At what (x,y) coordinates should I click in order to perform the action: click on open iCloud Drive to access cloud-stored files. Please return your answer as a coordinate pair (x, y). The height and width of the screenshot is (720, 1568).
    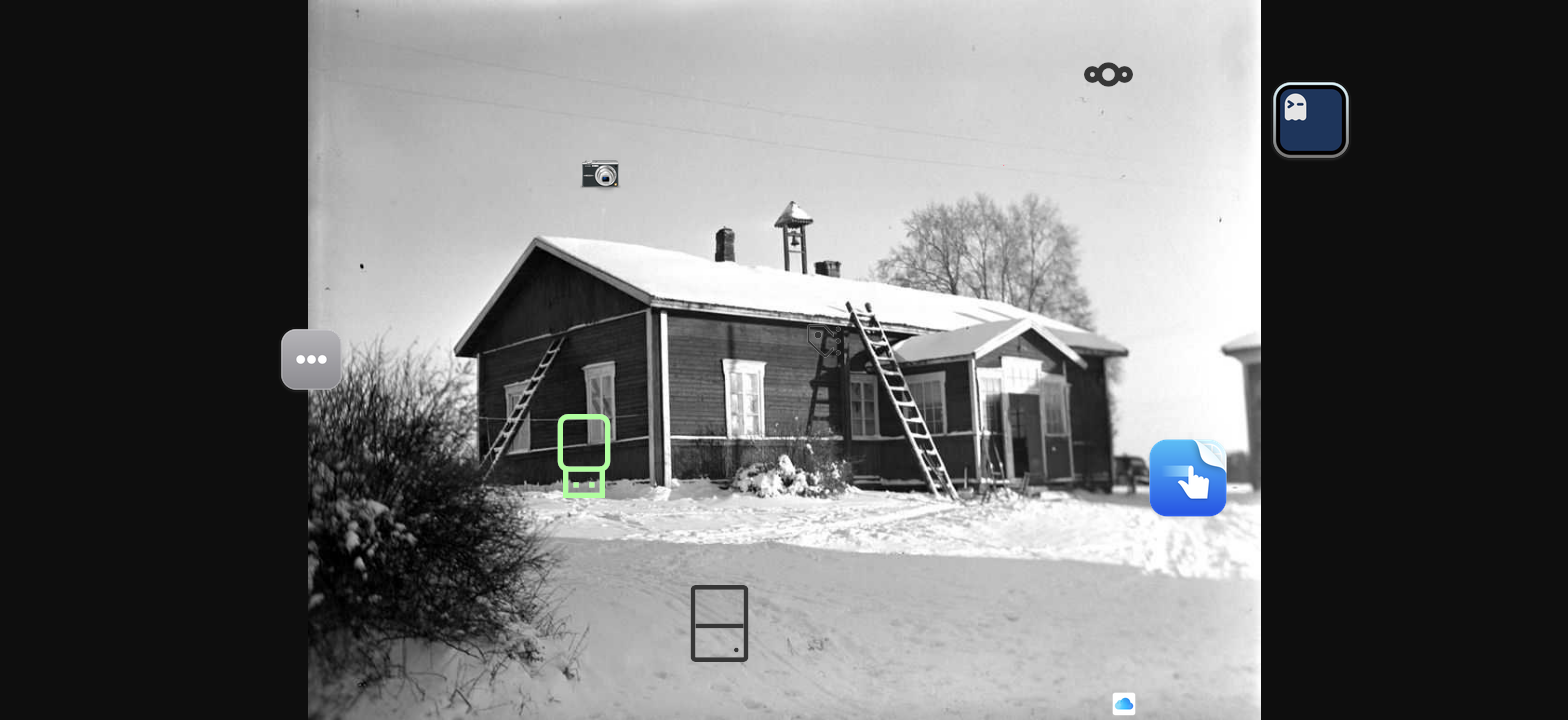
    Looking at the image, I should click on (1124, 704).